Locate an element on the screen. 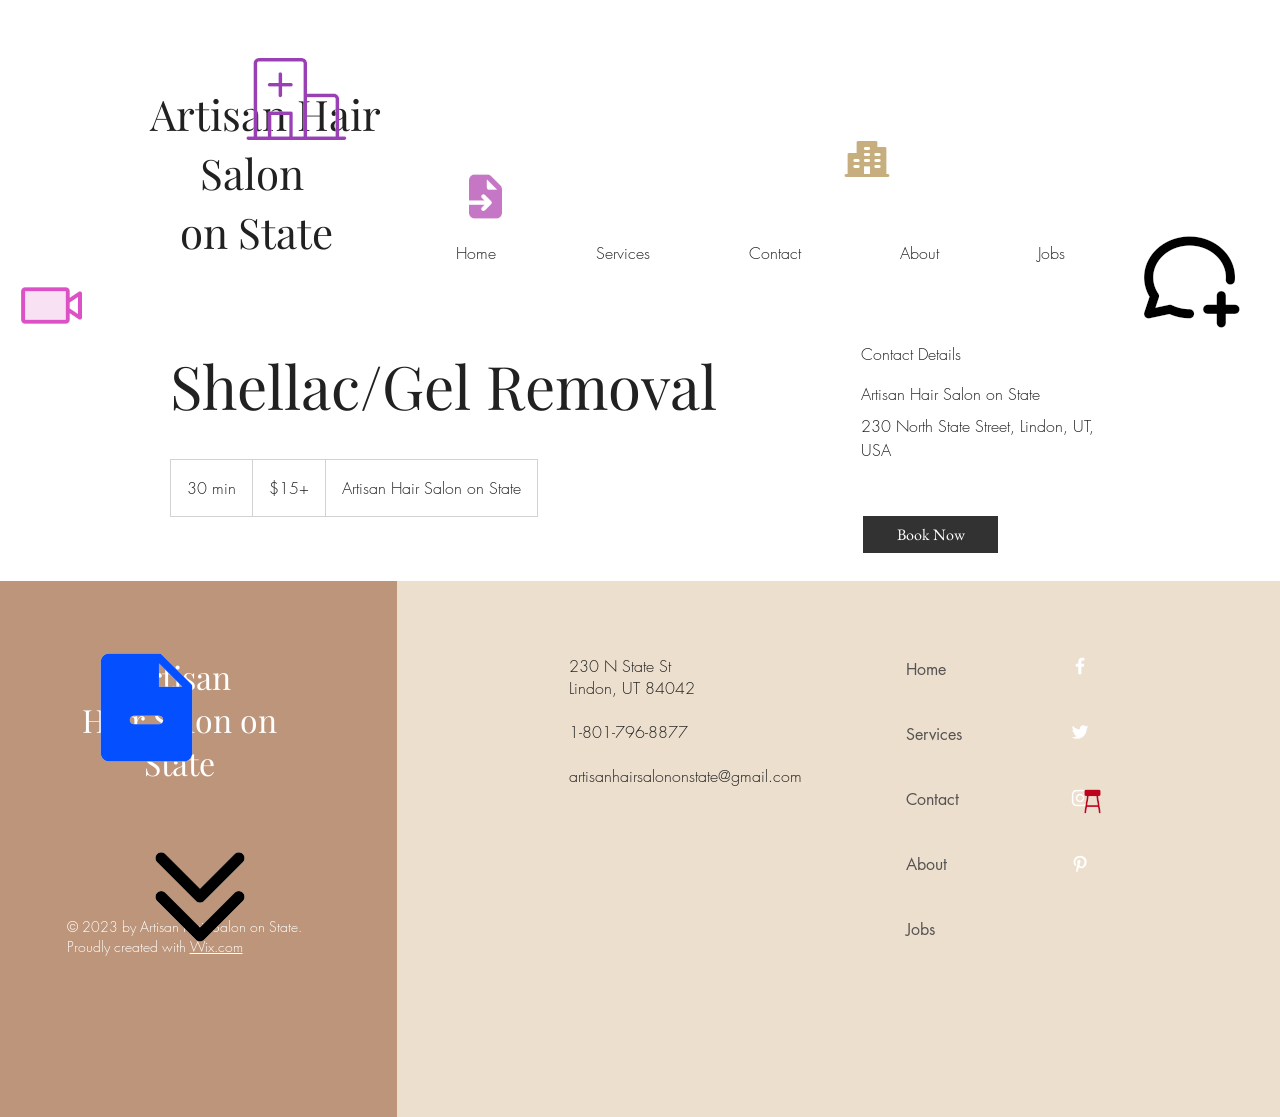 Image resolution: width=1280 pixels, height=1117 pixels. view apartment or residential listings is located at coordinates (867, 159).